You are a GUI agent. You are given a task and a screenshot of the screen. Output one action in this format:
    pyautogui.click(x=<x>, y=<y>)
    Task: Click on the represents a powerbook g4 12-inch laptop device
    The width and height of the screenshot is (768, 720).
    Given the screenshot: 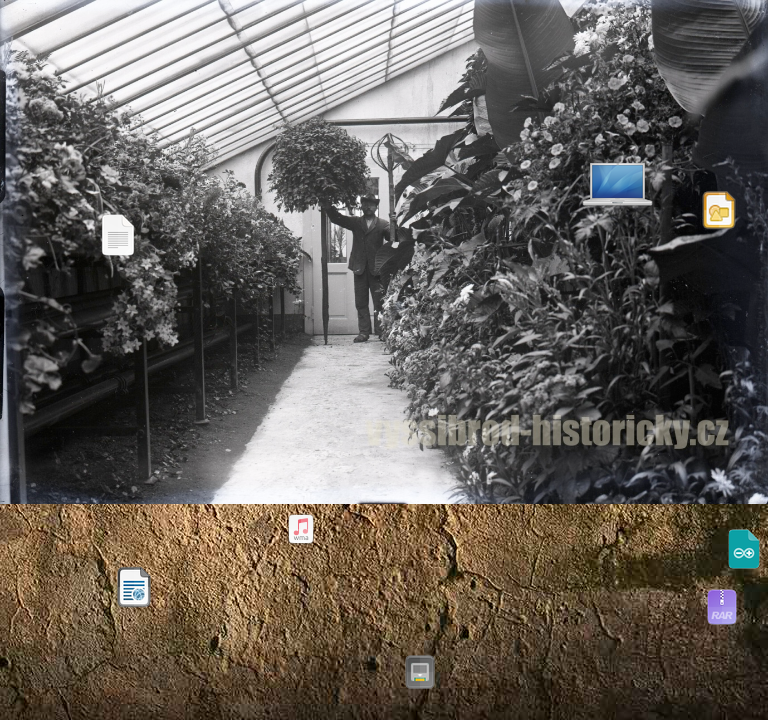 What is the action you would take?
    pyautogui.click(x=617, y=180)
    